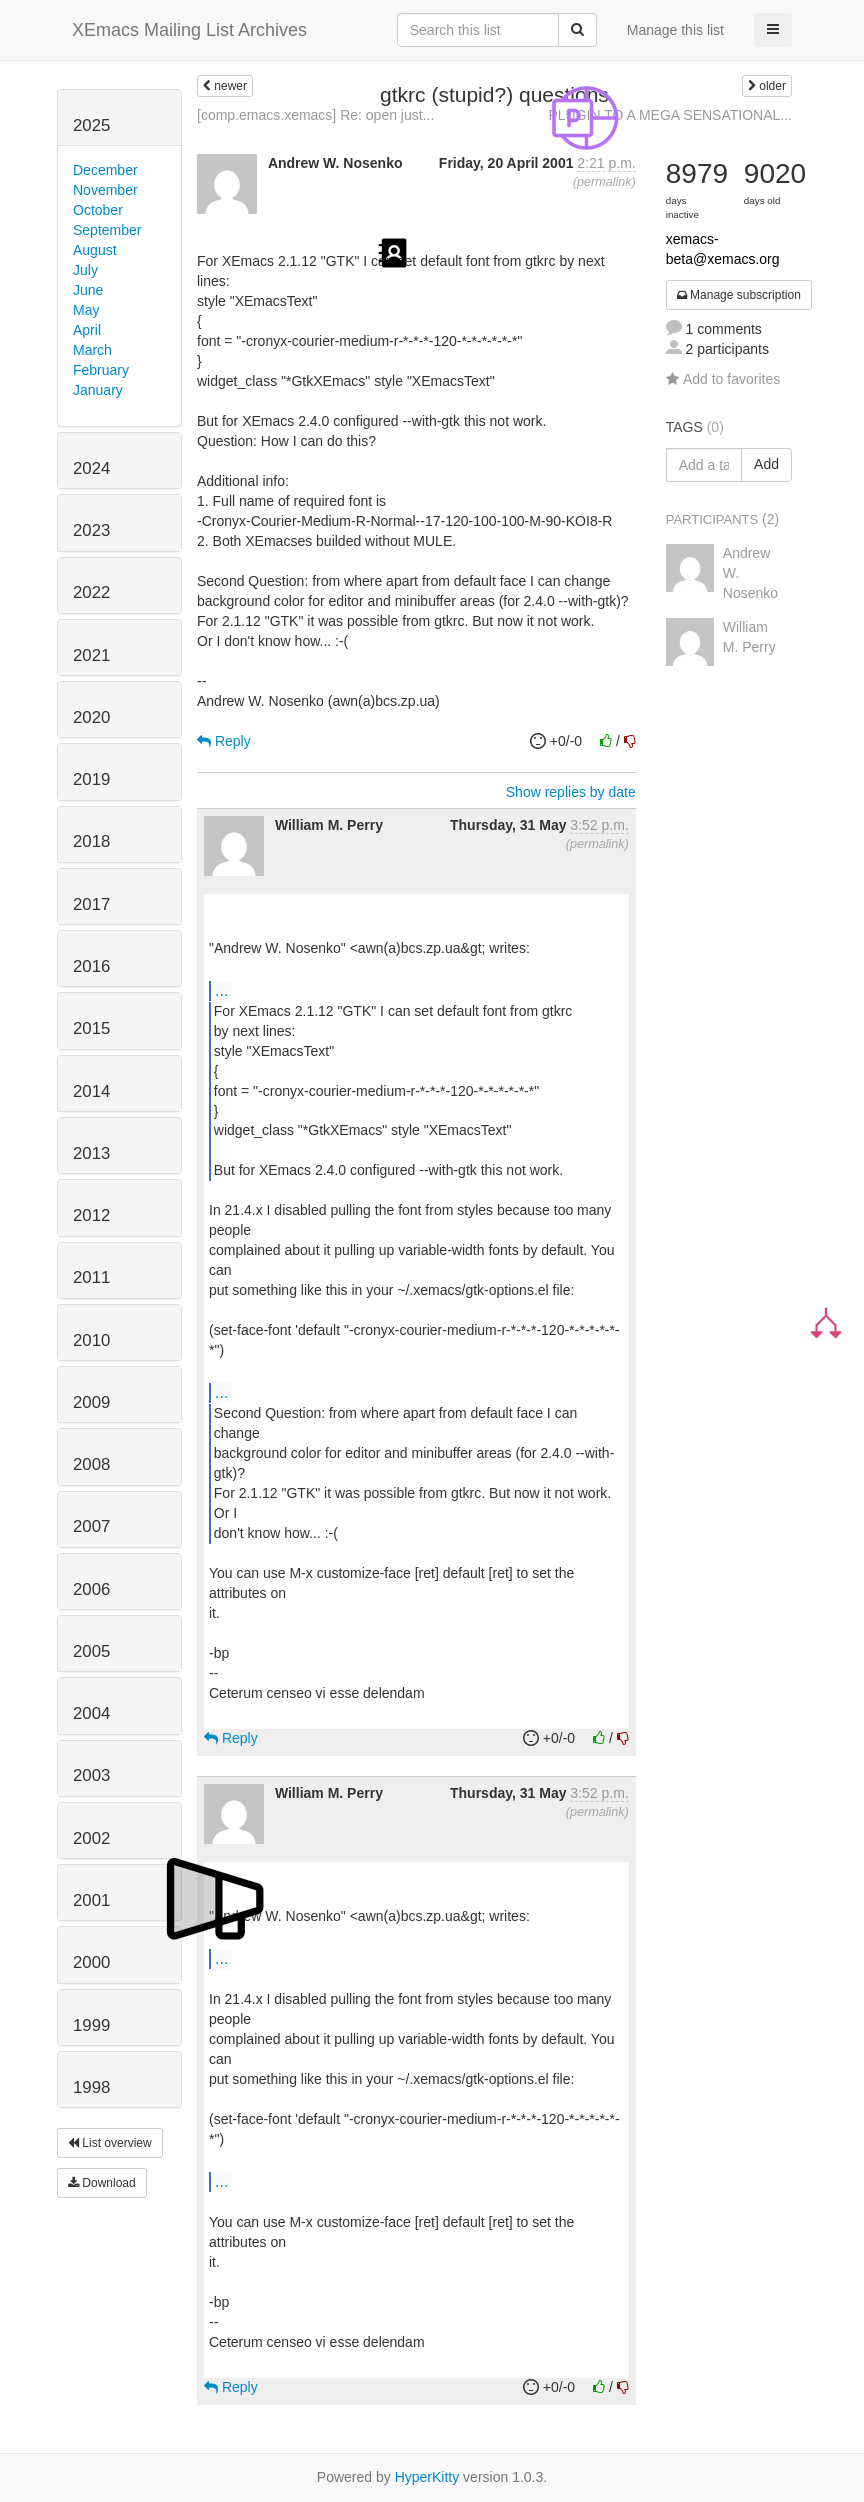 The height and width of the screenshot is (2502, 864). What do you see at coordinates (584, 118) in the screenshot?
I see `open Microsoft PowerPoint` at bounding box center [584, 118].